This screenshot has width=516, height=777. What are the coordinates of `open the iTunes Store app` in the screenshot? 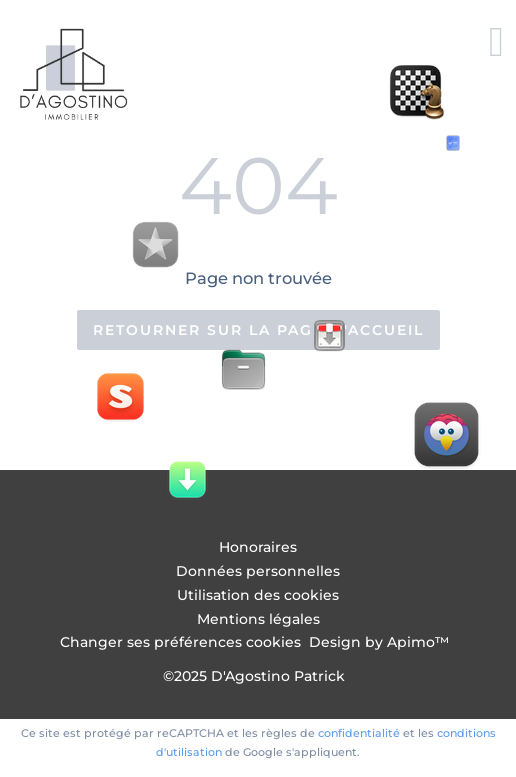 It's located at (155, 244).